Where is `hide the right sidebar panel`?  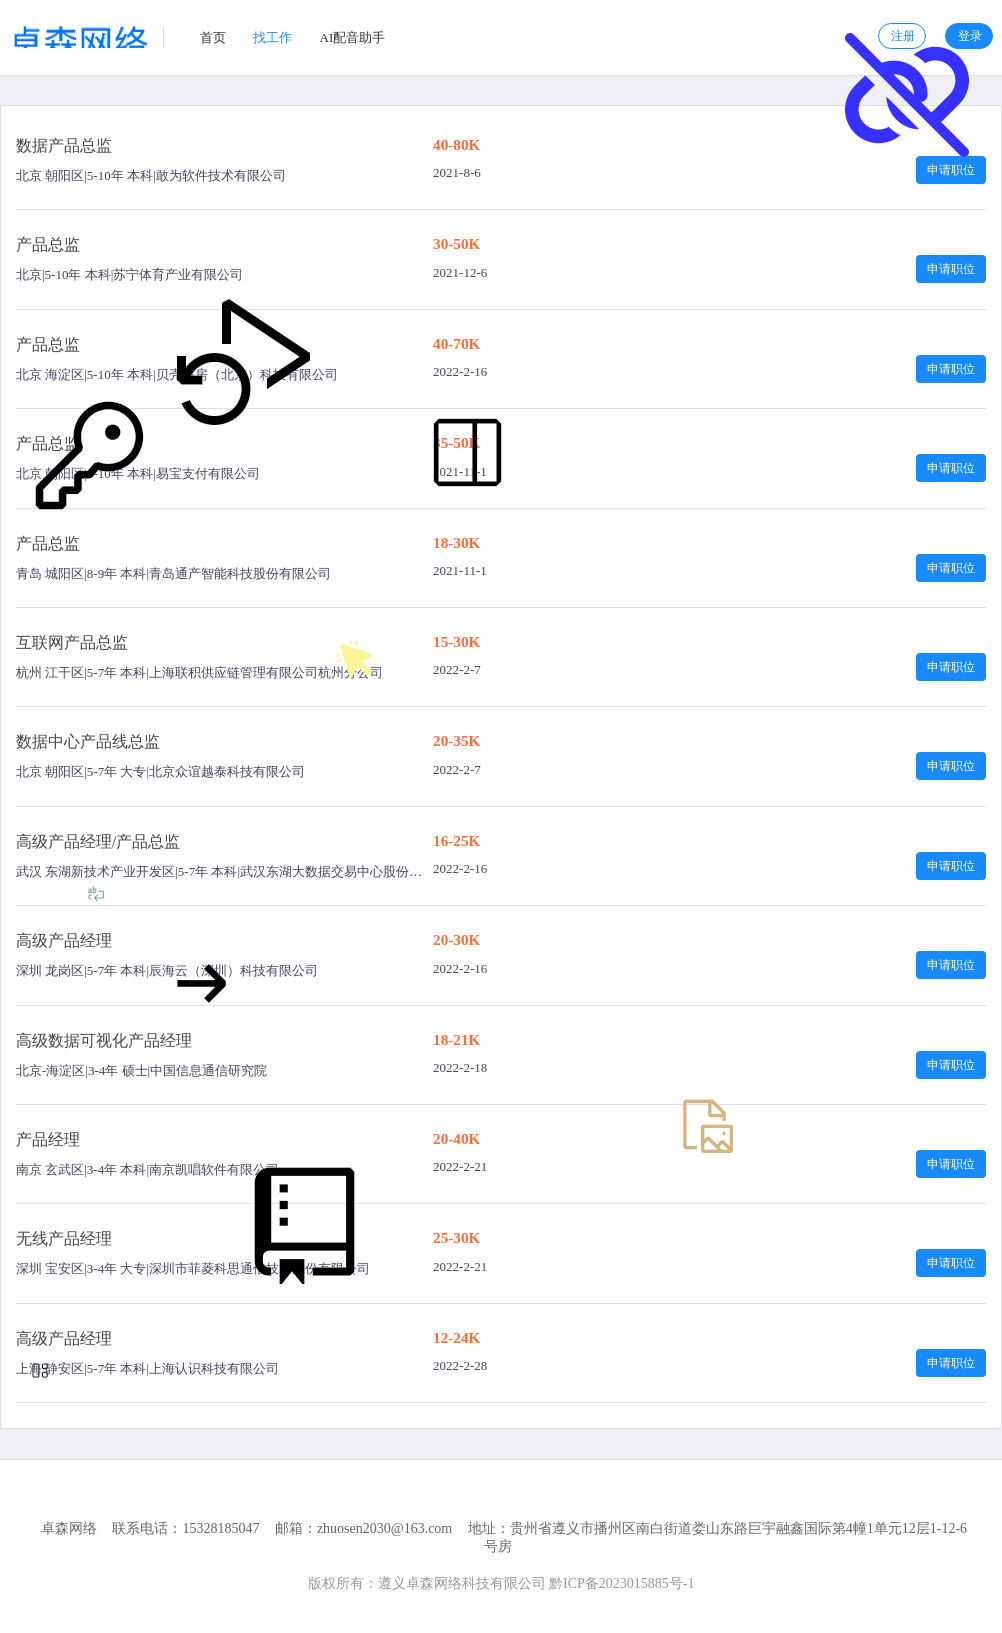 hide the right sidebar panel is located at coordinates (467, 452).